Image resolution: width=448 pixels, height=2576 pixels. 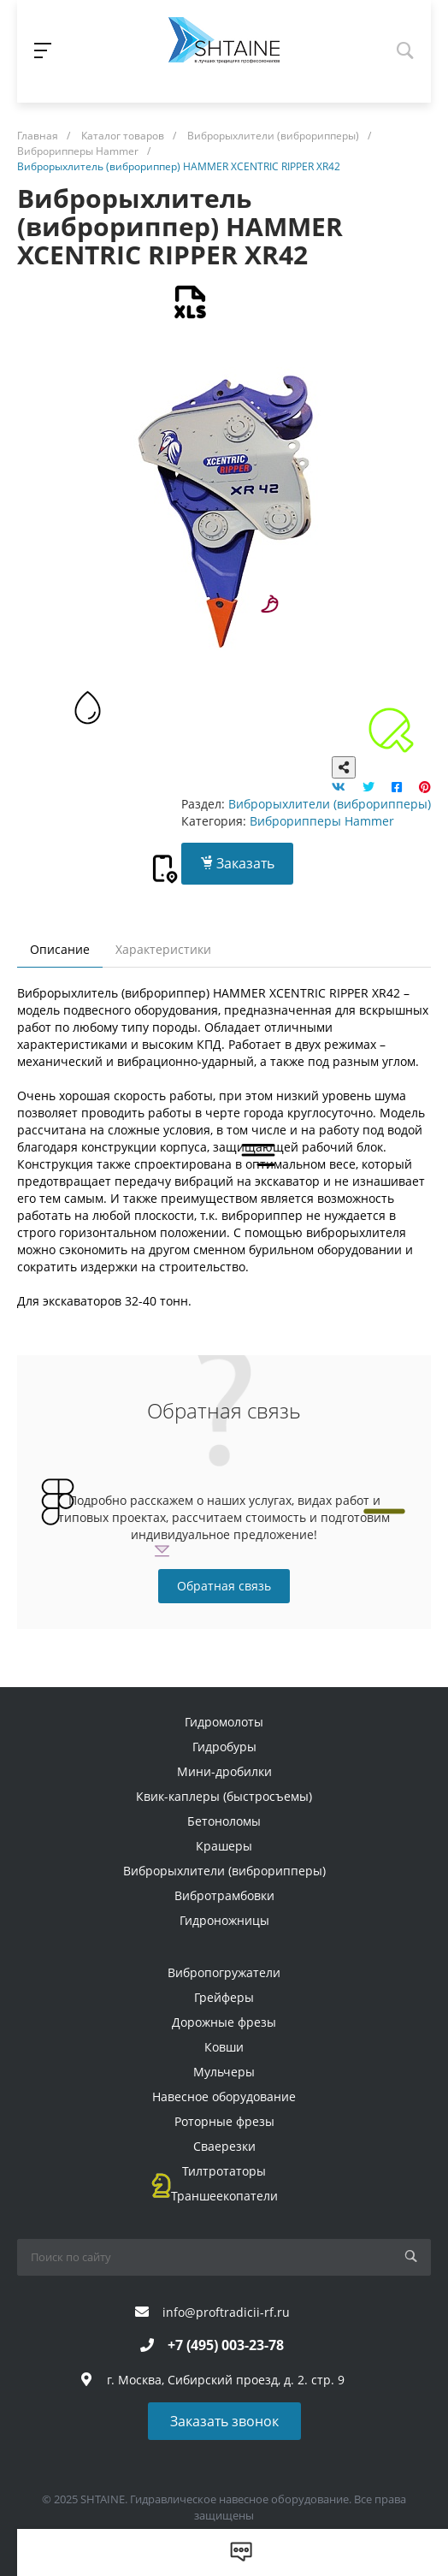 What do you see at coordinates (56, 1501) in the screenshot?
I see `open Figma design file` at bounding box center [56, 1501].